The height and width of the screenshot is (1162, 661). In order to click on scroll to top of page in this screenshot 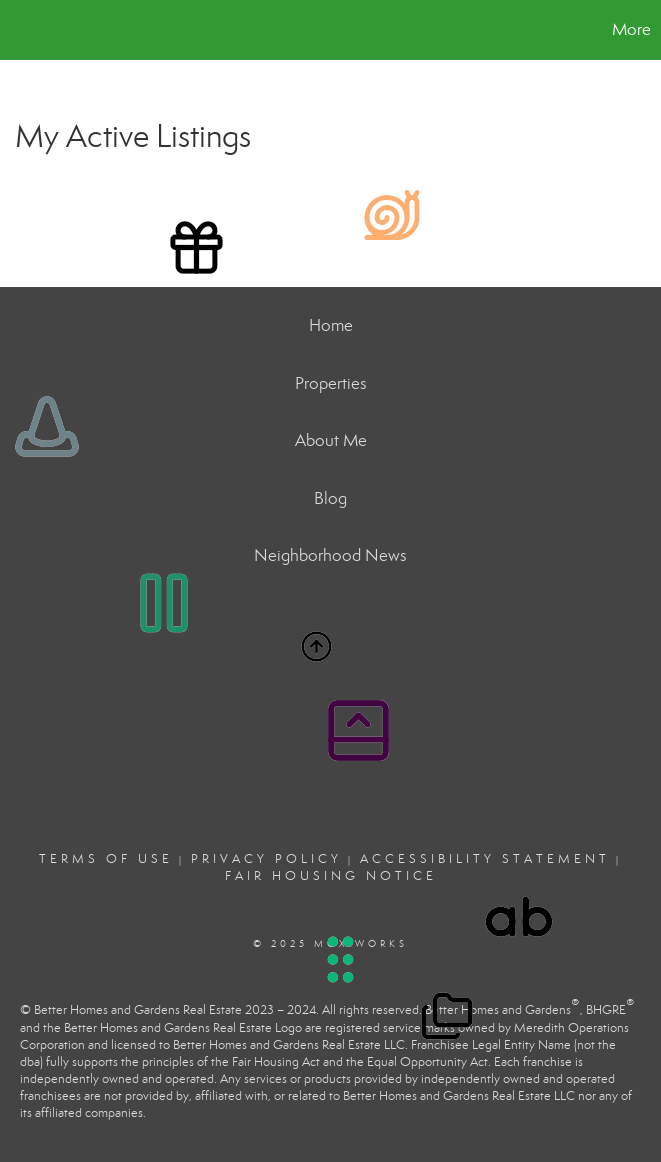, I will do `click(316, 646)`.